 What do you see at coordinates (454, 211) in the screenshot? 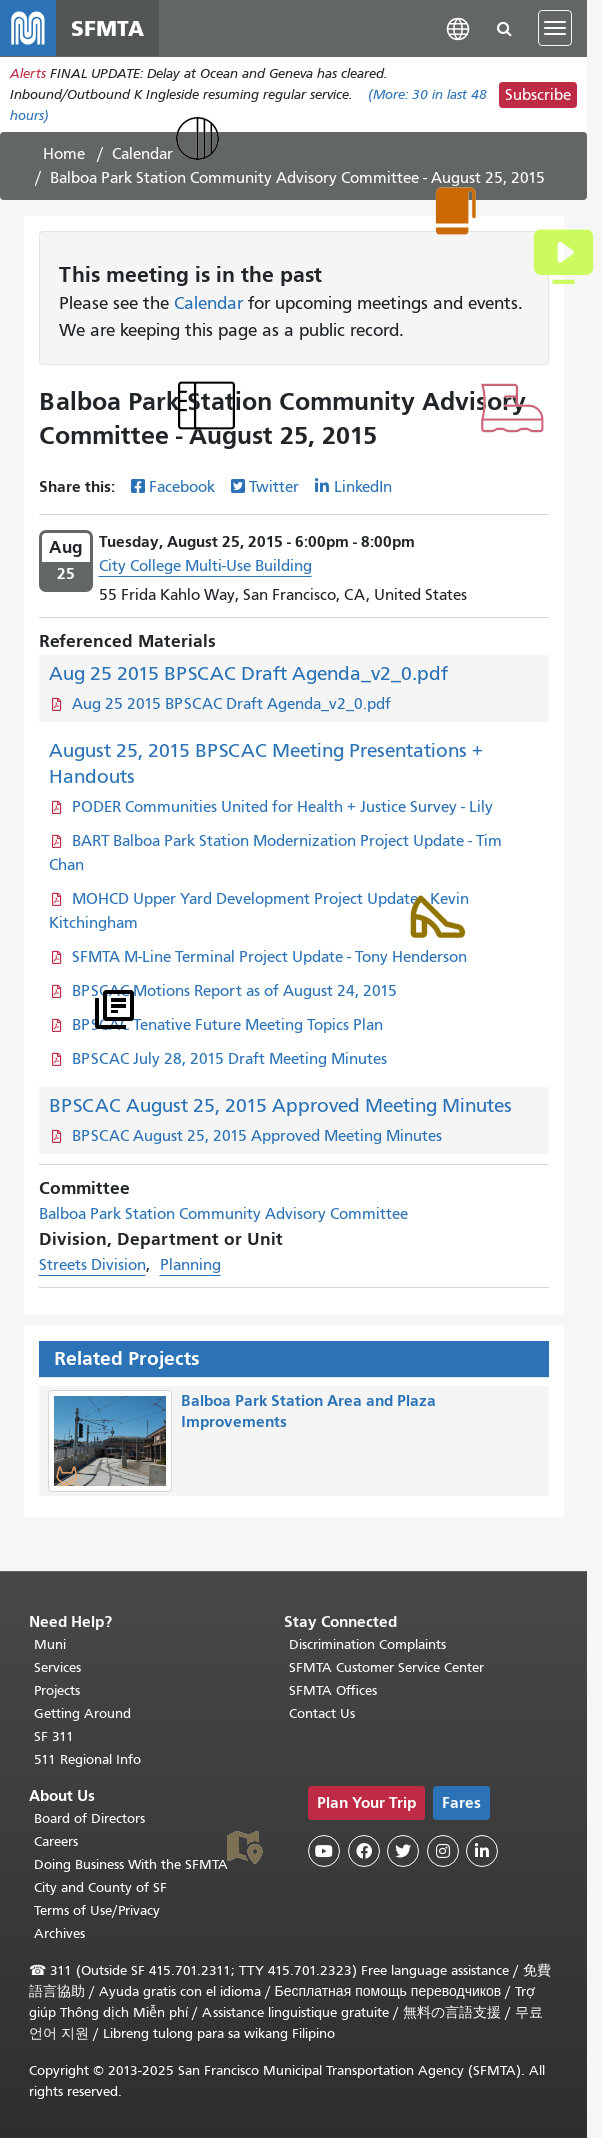
I see `towel or linen amenity indicator` at bounding box center [454, 211].